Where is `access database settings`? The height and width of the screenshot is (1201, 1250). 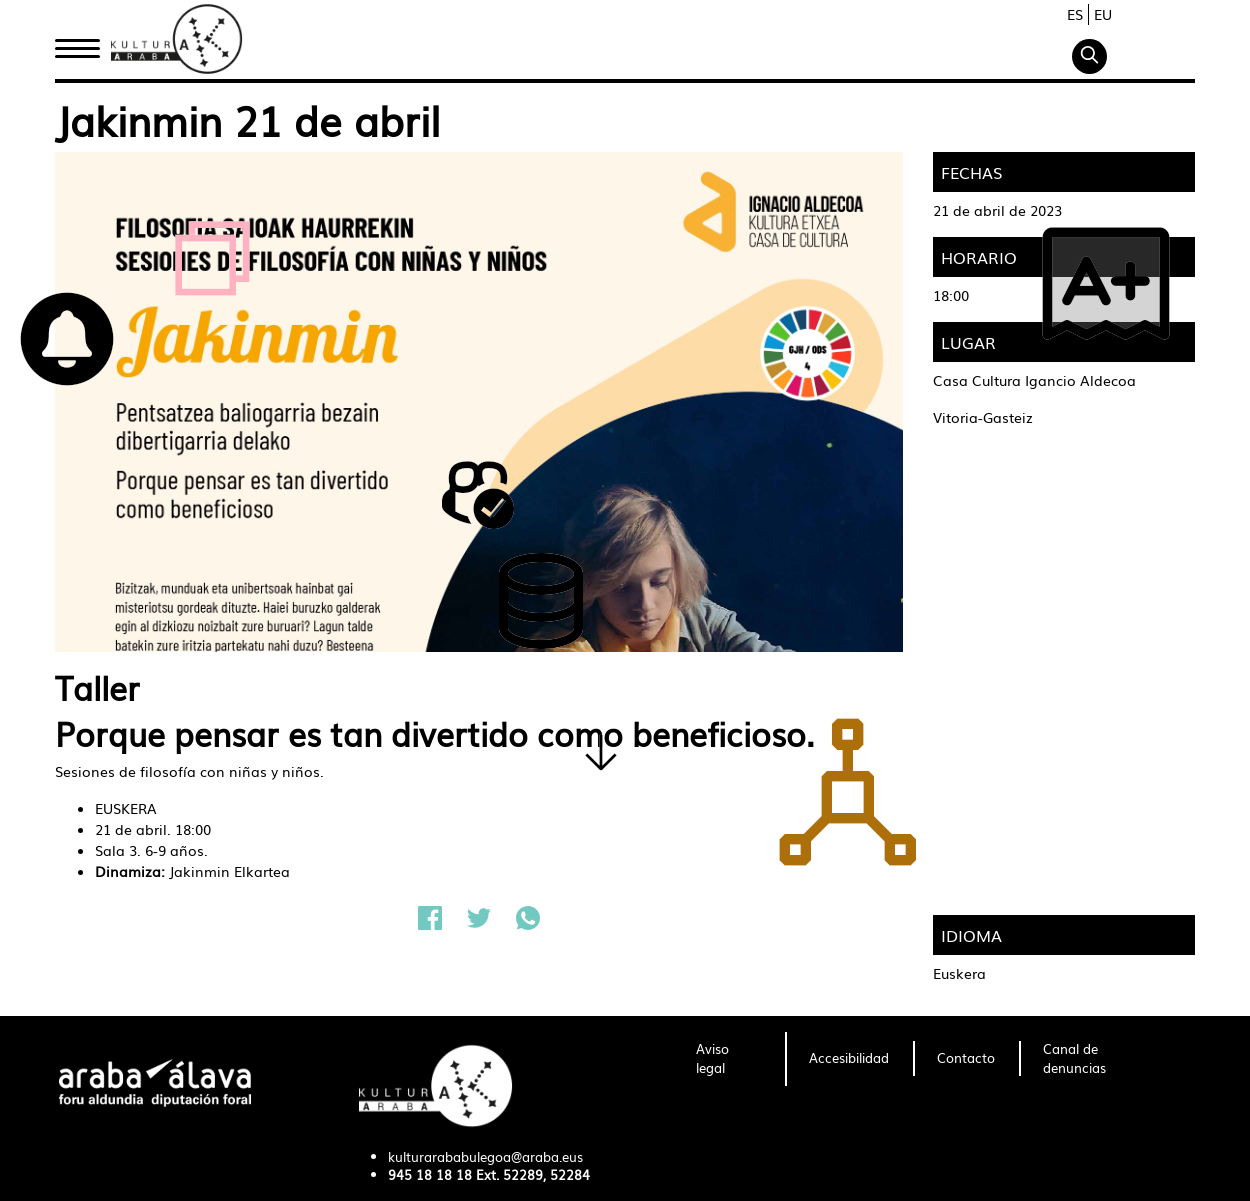 access database settings is located at coordinates (541, 601).